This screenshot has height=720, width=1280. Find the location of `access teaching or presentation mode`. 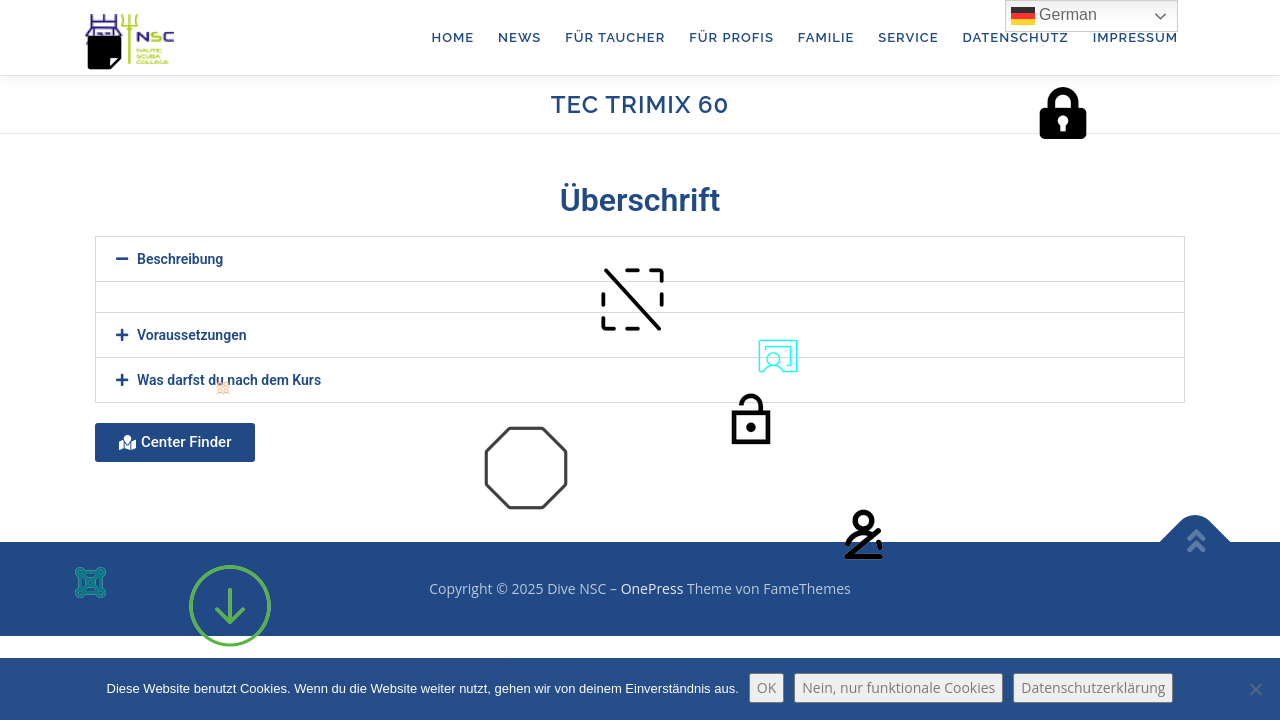

access teaching or presentation mode is located at coordinates (778, 356).